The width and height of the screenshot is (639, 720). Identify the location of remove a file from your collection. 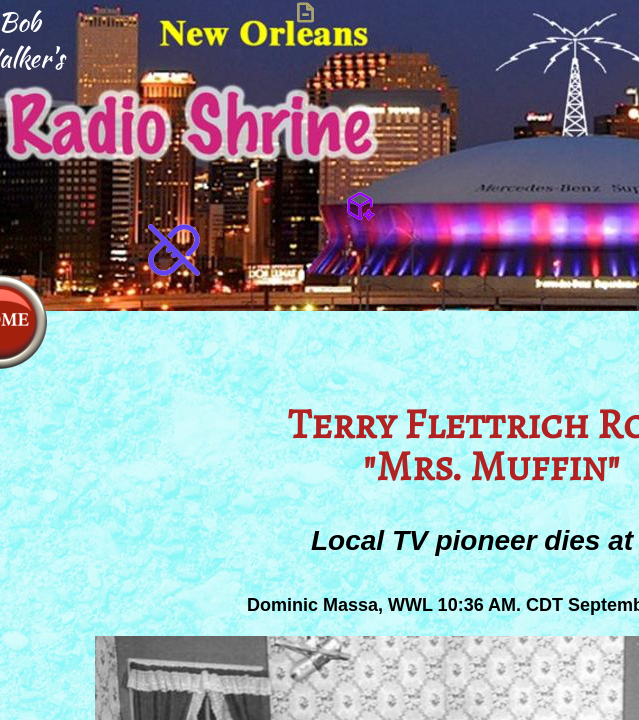
(305, 12).